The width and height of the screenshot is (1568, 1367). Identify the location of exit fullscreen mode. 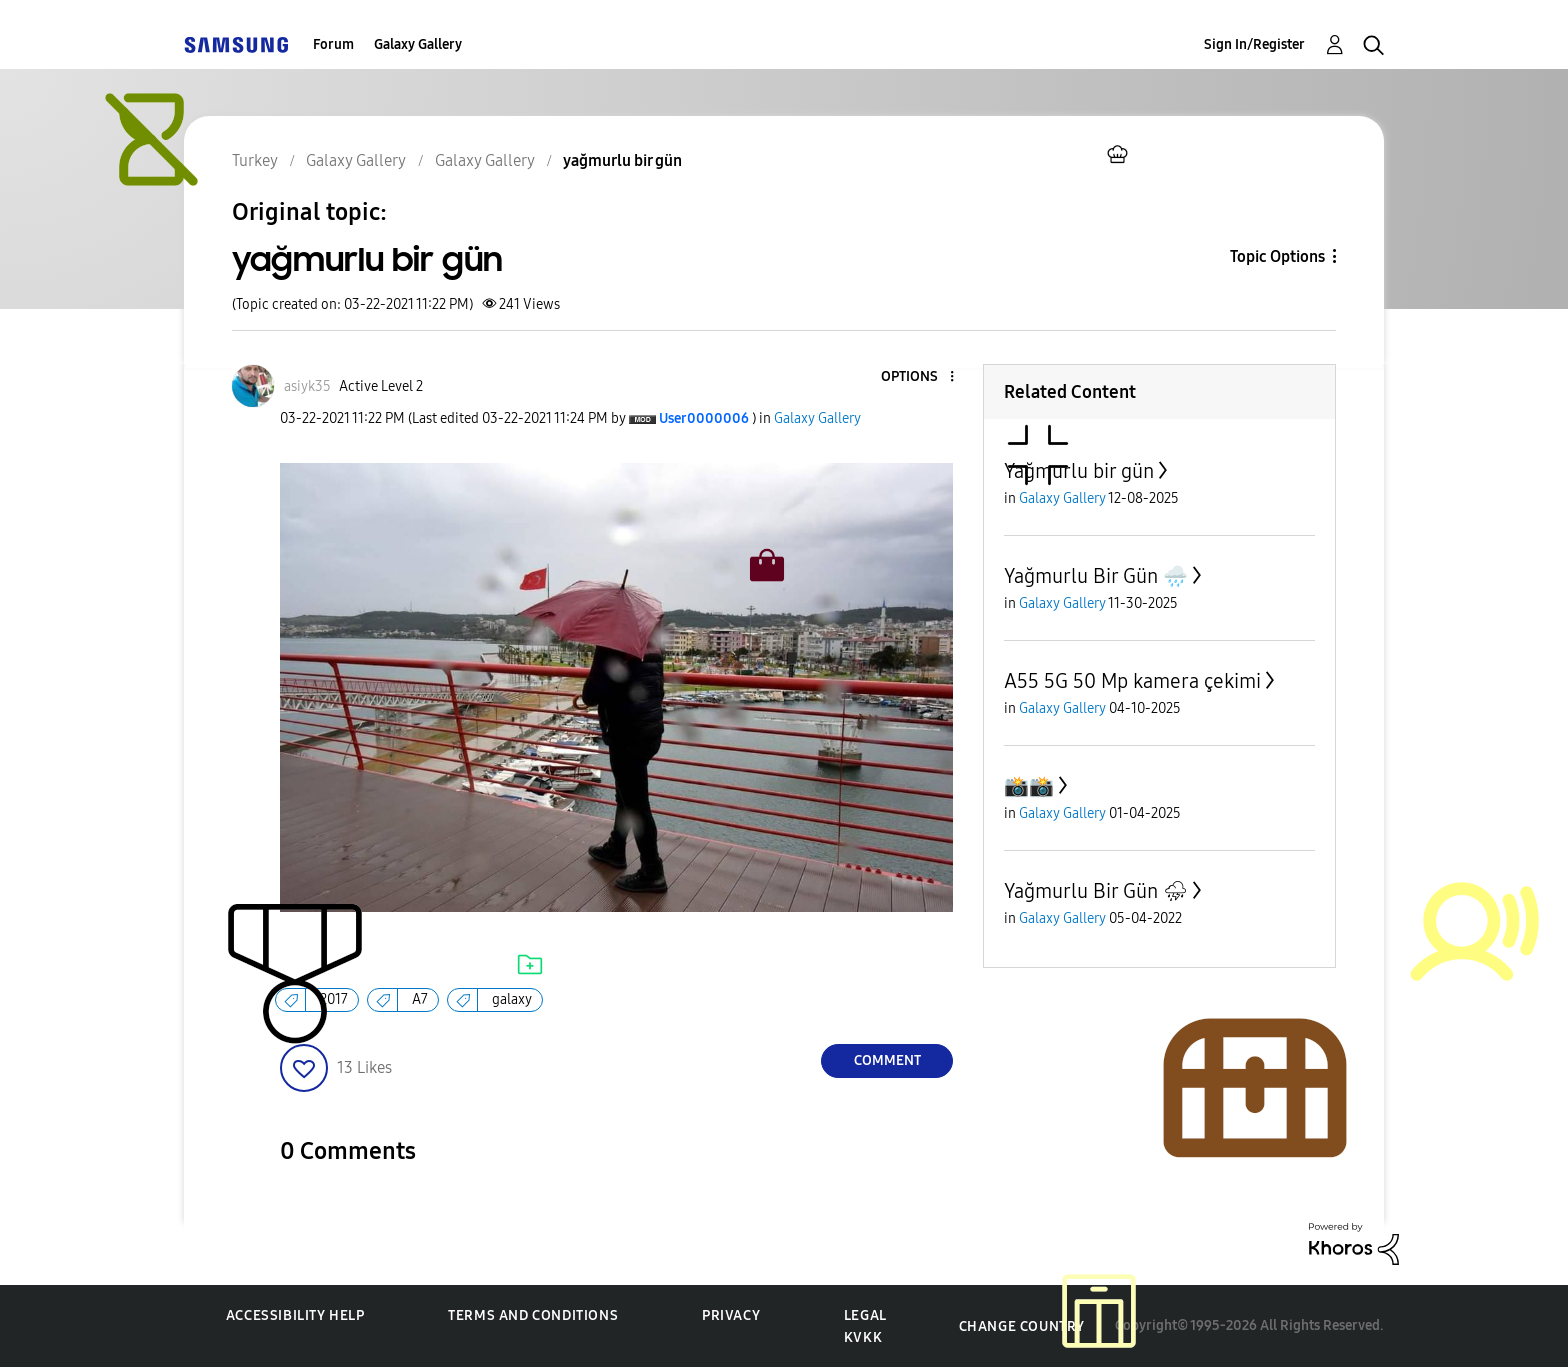
(1038, 455).